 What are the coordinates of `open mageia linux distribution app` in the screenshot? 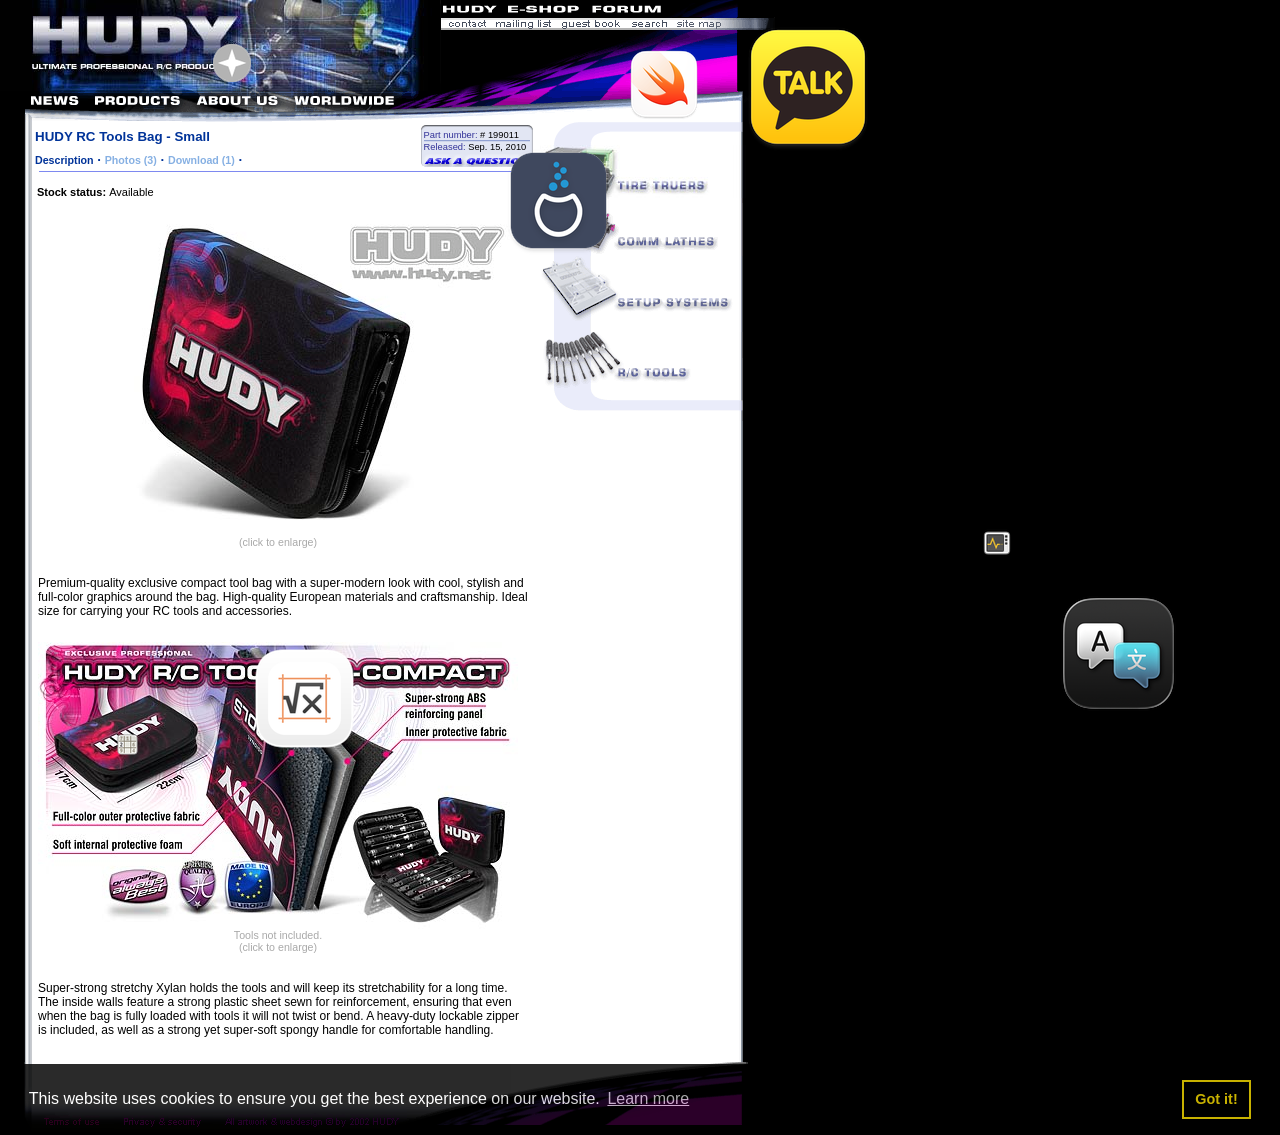 It's located at (558, 200).